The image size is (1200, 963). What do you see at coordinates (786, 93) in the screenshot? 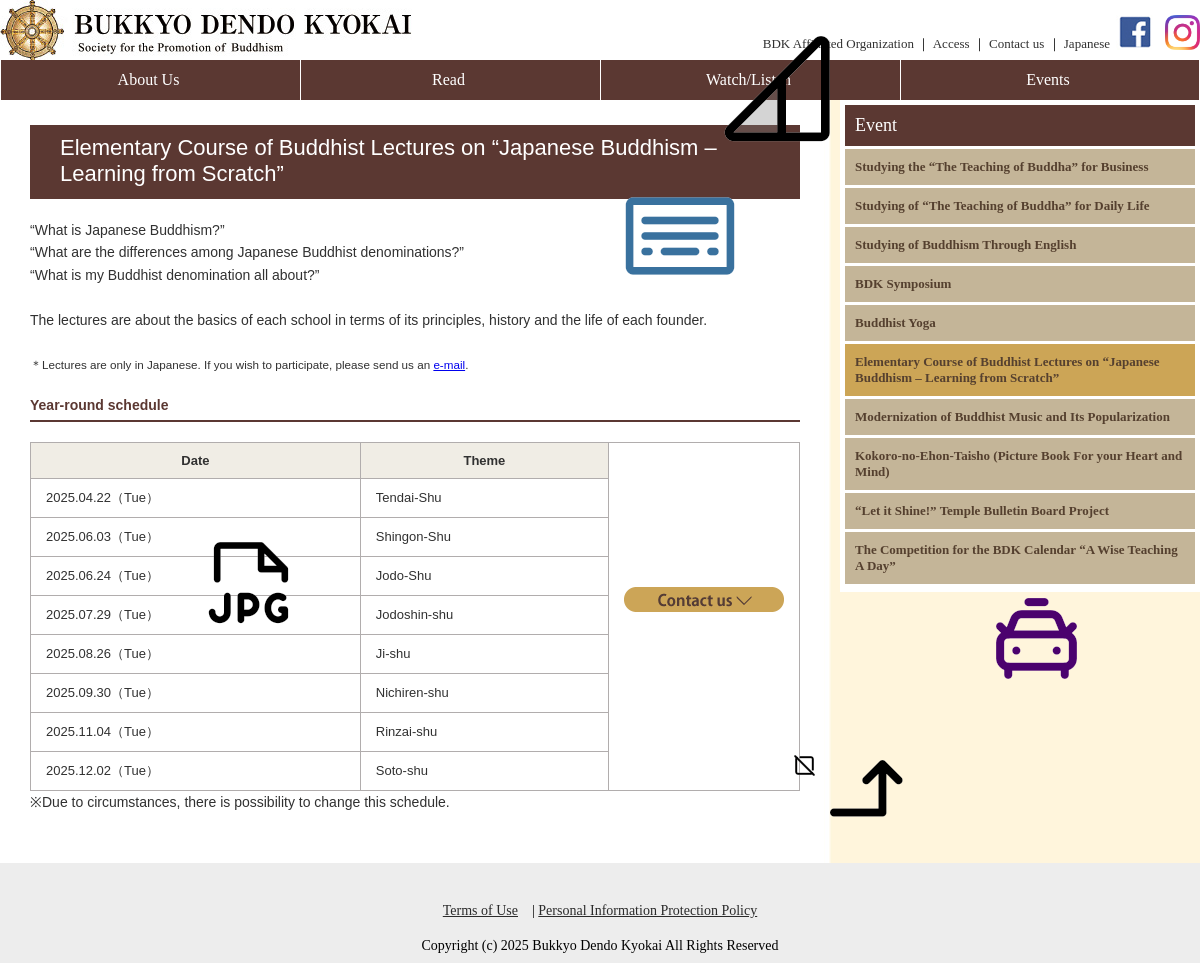
I see `indicates medium cellular signal strength` at bounding box center [786, 93].